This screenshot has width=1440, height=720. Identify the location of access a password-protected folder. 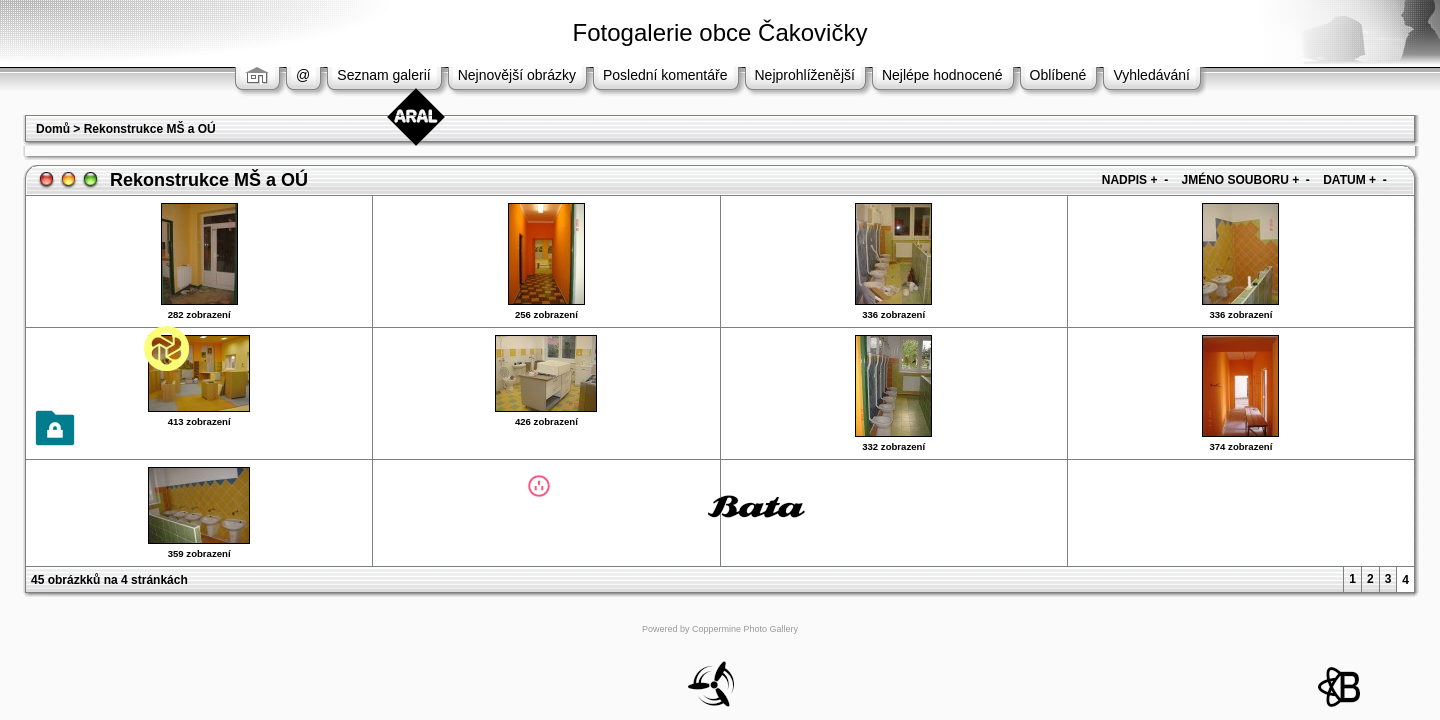
(55, 428).